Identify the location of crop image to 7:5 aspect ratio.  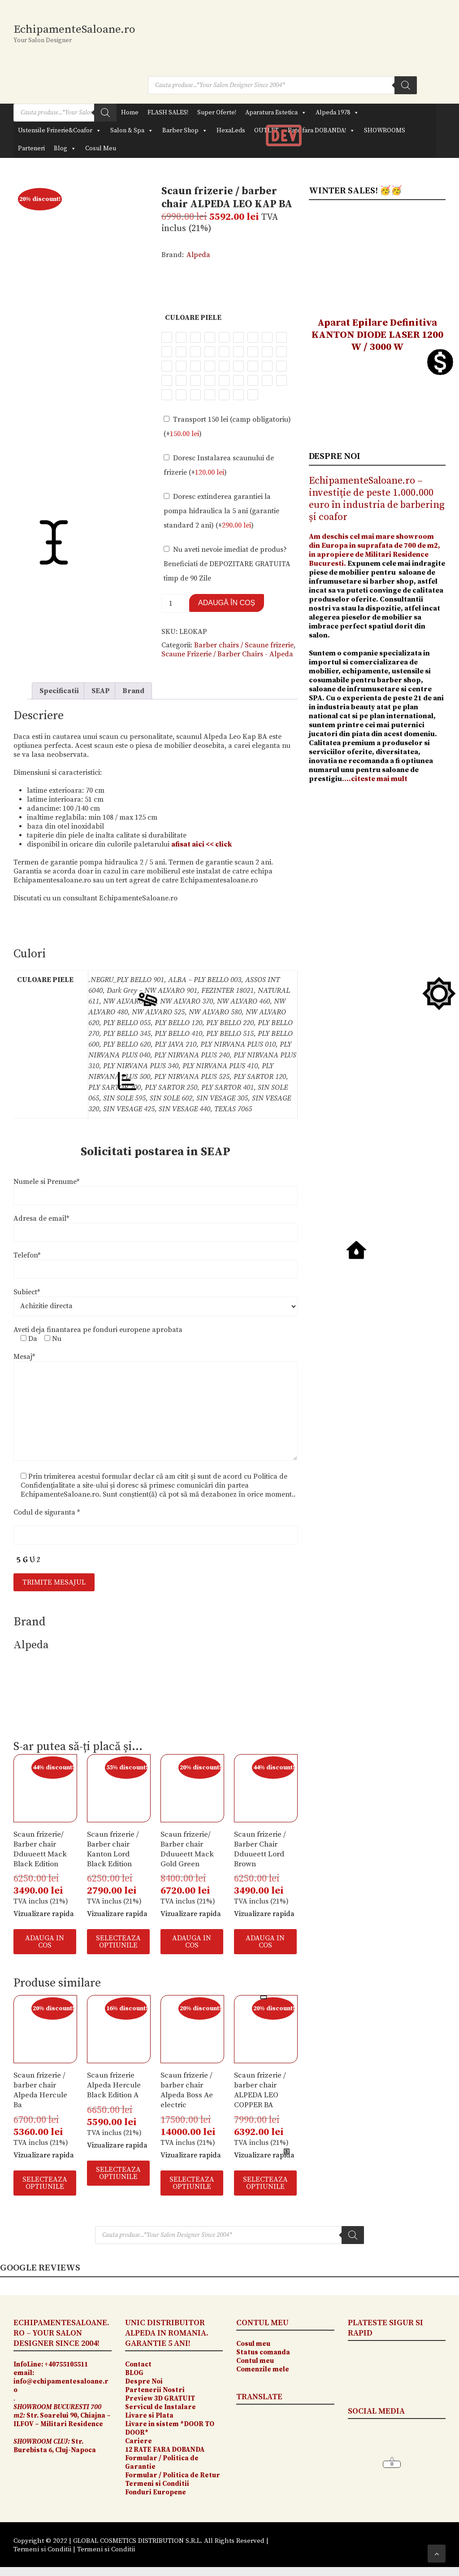
(264, 1997).